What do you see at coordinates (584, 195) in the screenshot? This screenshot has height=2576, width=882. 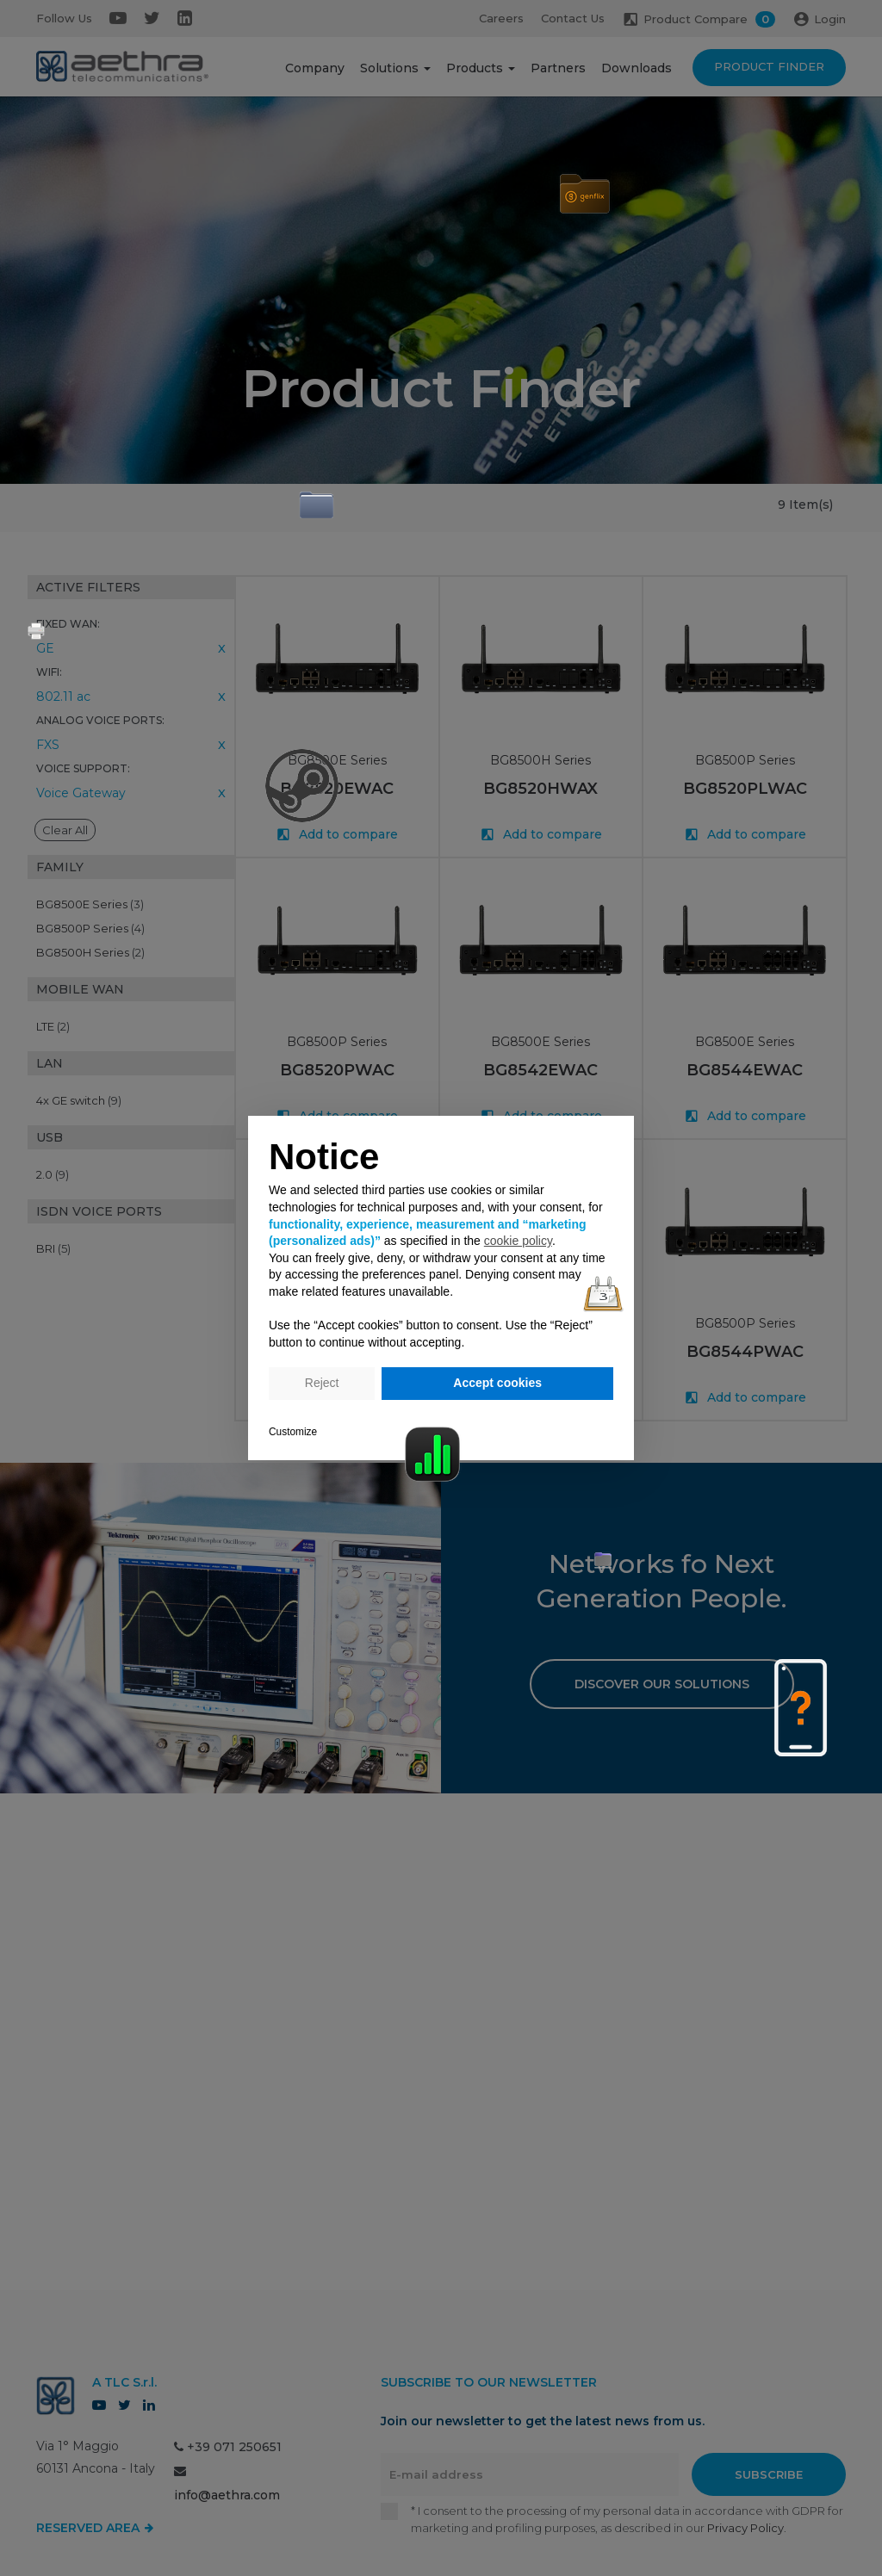 I see `open genflix media folder` at bounding box center [584, 195].